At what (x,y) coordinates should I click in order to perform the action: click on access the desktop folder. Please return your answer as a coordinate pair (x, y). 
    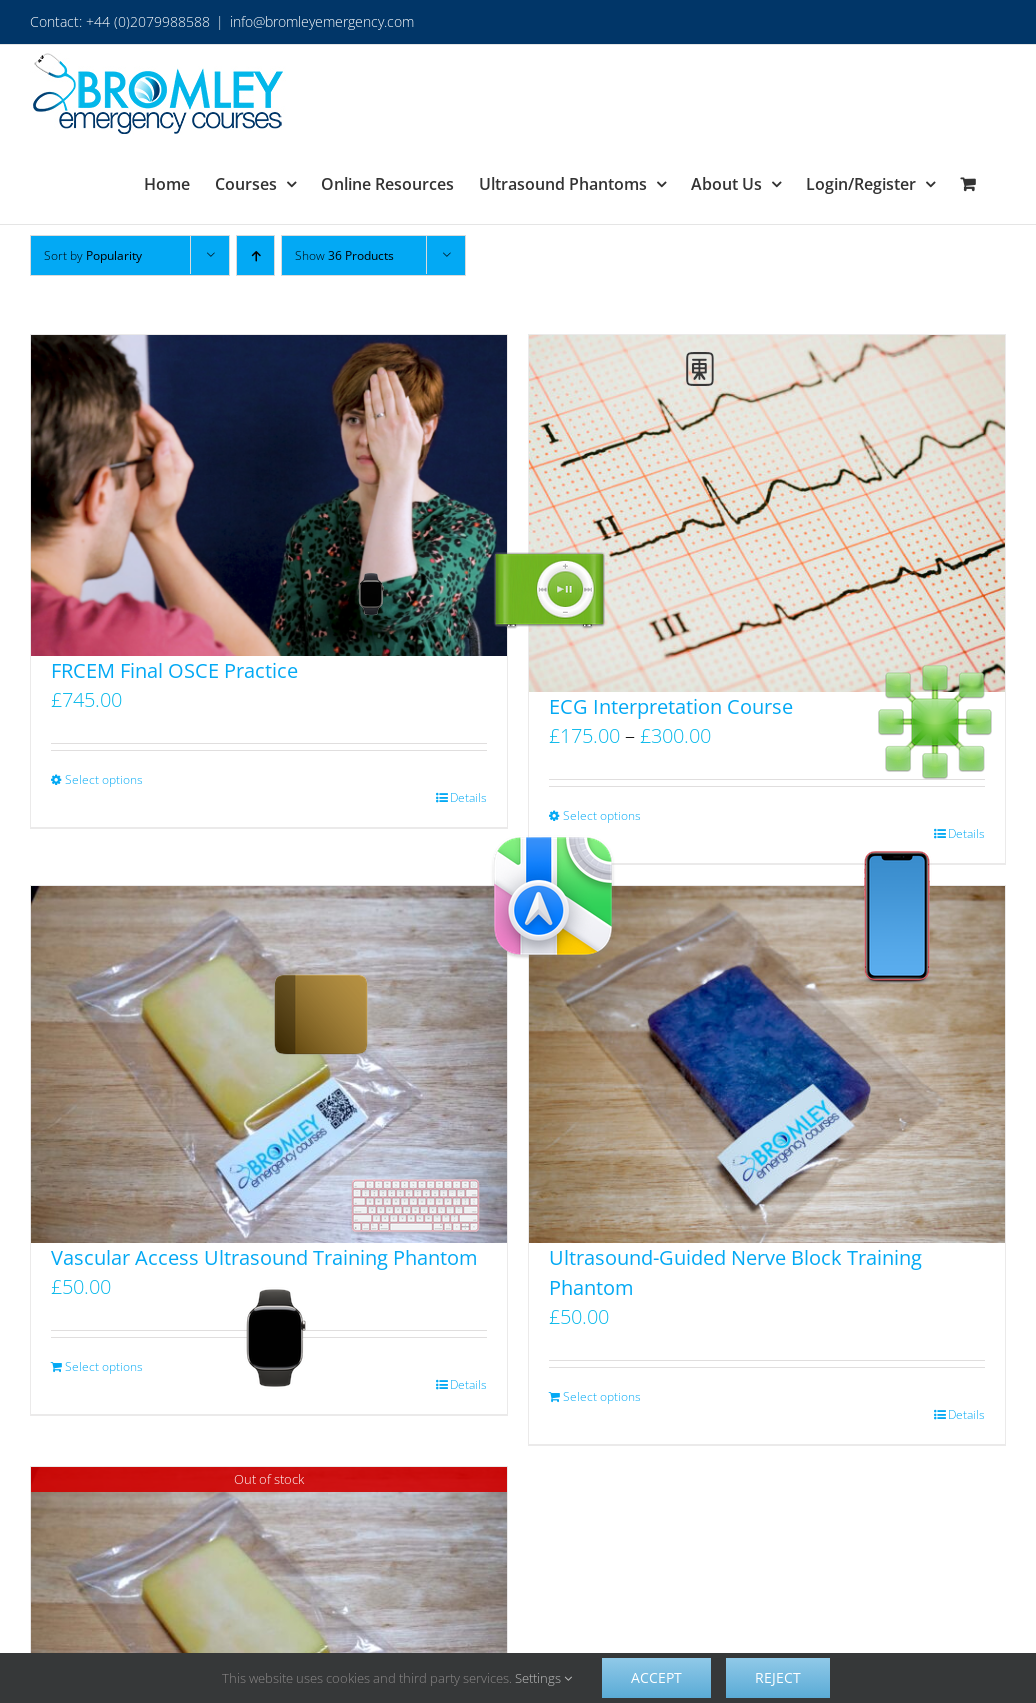
    Looking at the image, I should click on (321, 1011).